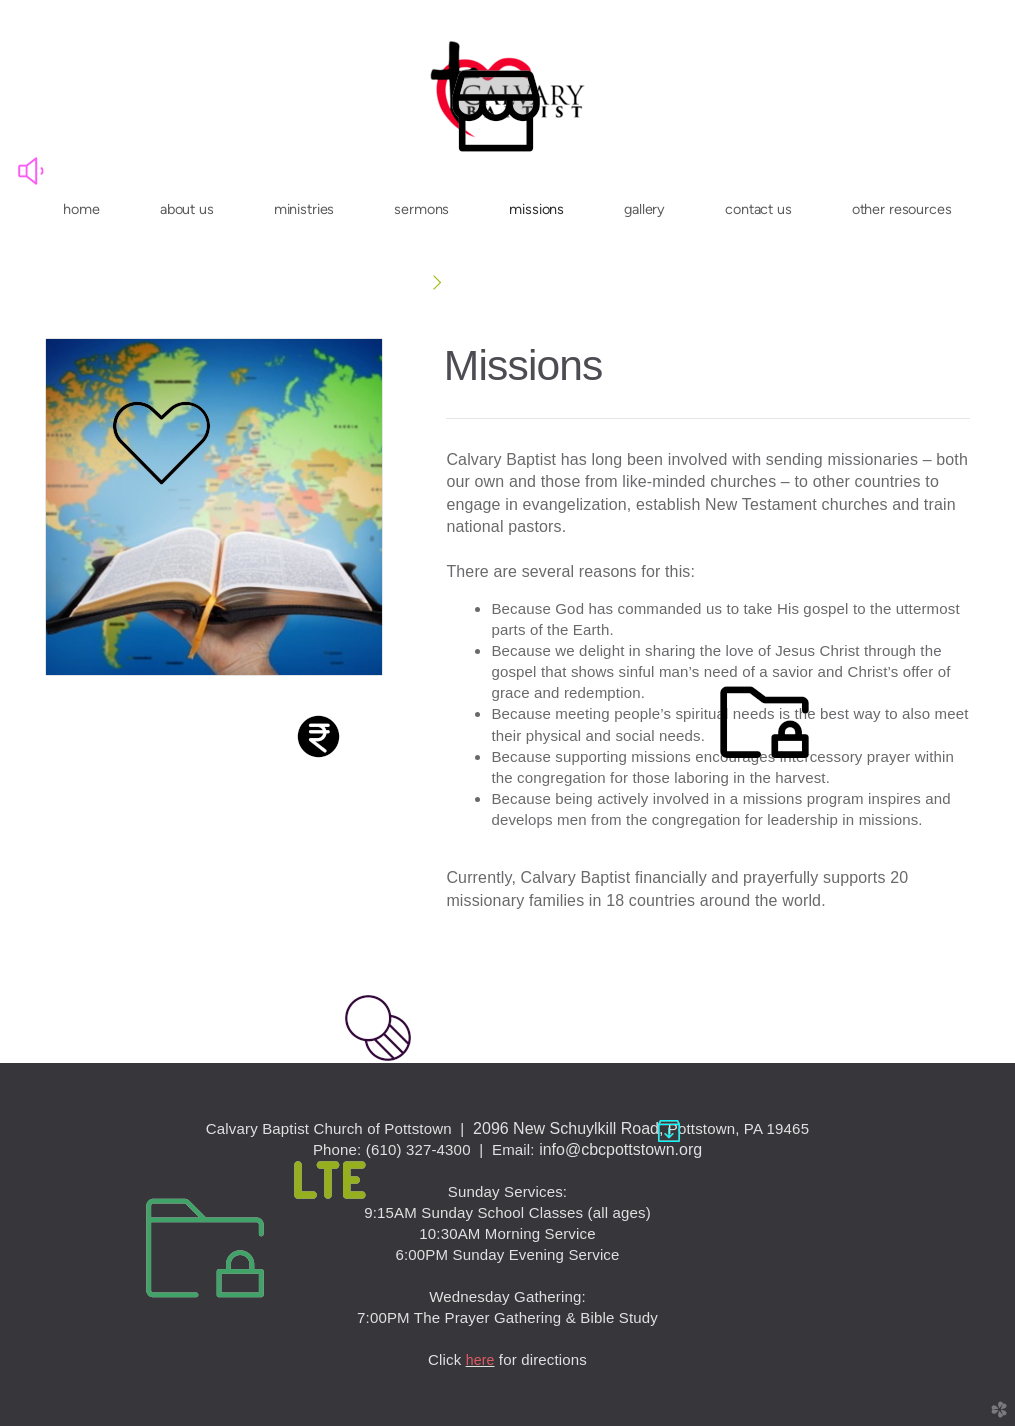  I want to click on view price in Indian rupees, so click(318, 736).